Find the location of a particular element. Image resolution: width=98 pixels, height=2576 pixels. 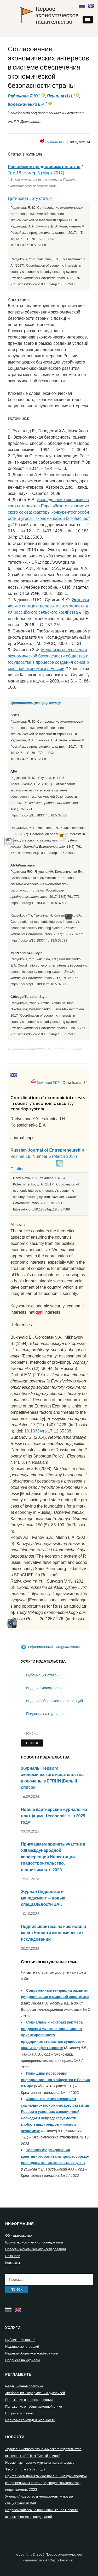

open the weather app is located at coordinates (60, 1163).